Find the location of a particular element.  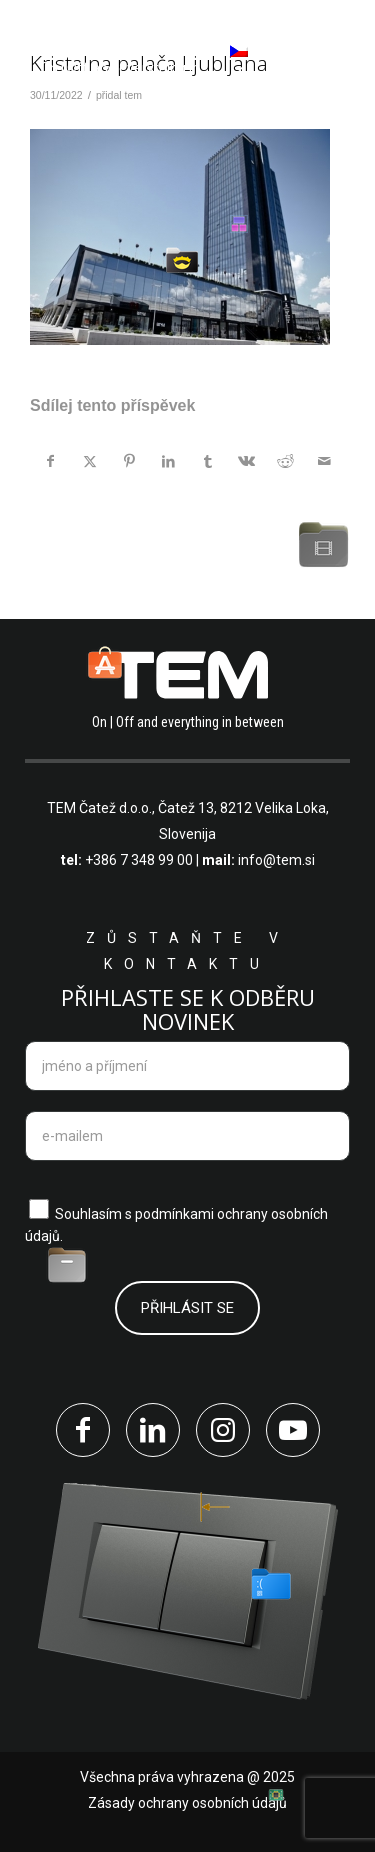

folder containing nim programming language projects is located at coordinates (182, 261).